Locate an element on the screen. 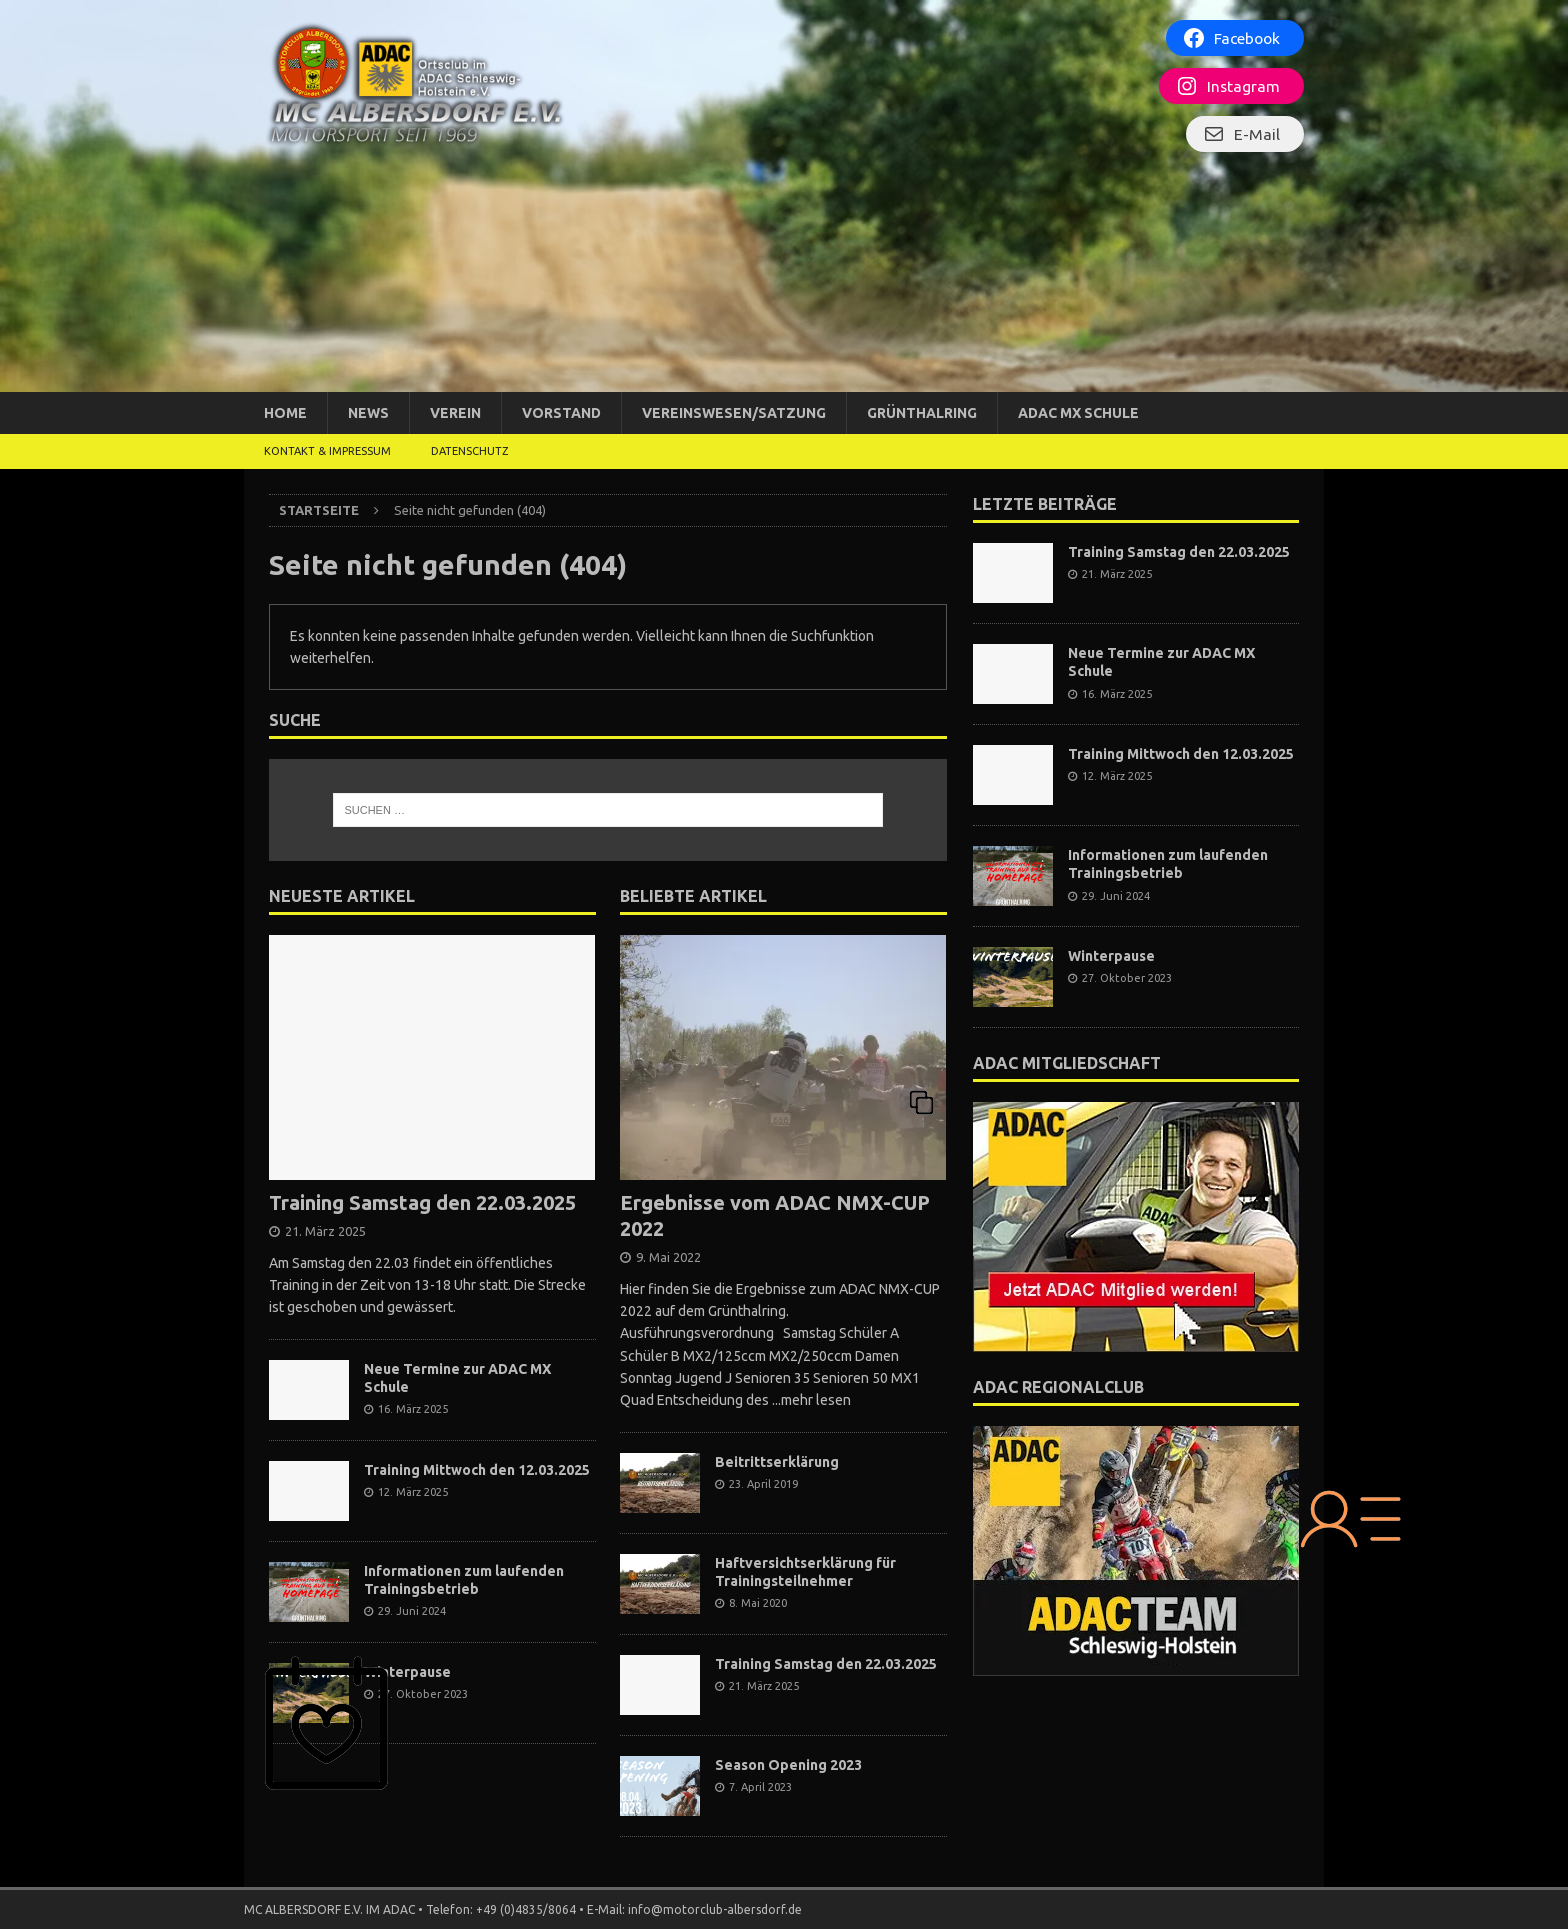 The height and width of the screenshot is (1929, 1568). view favorite or loved events is located at coordinates (326, 1728).